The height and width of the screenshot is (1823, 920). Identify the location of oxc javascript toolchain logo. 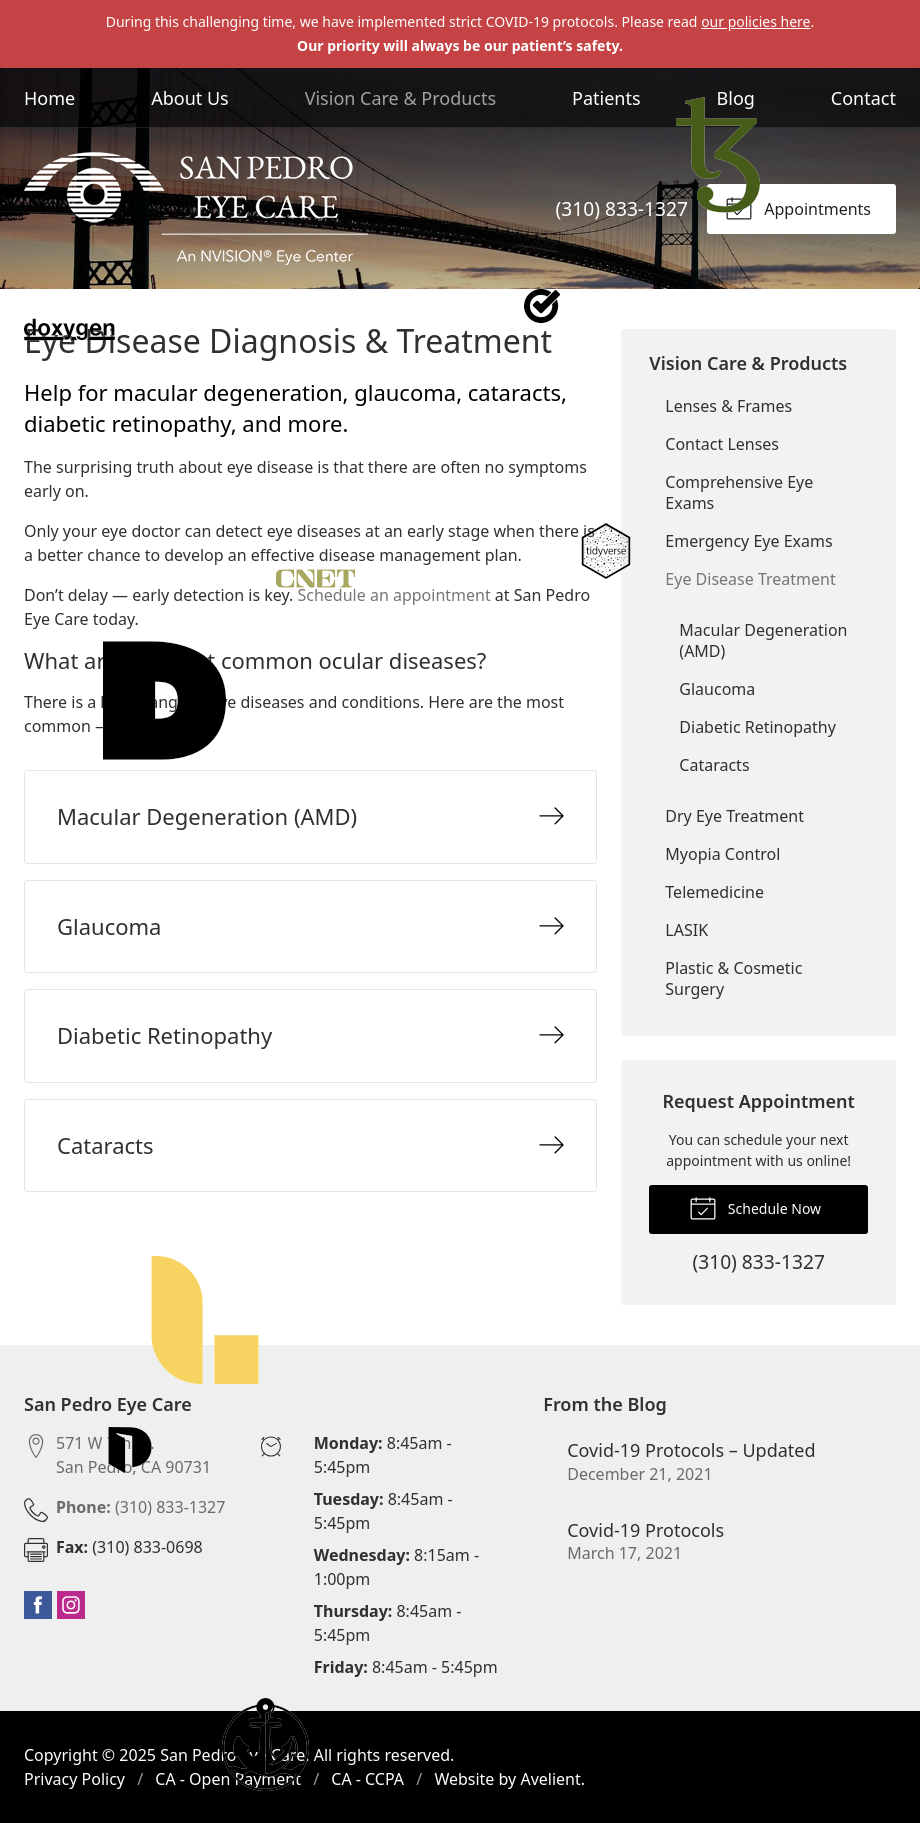
(265, 1744).